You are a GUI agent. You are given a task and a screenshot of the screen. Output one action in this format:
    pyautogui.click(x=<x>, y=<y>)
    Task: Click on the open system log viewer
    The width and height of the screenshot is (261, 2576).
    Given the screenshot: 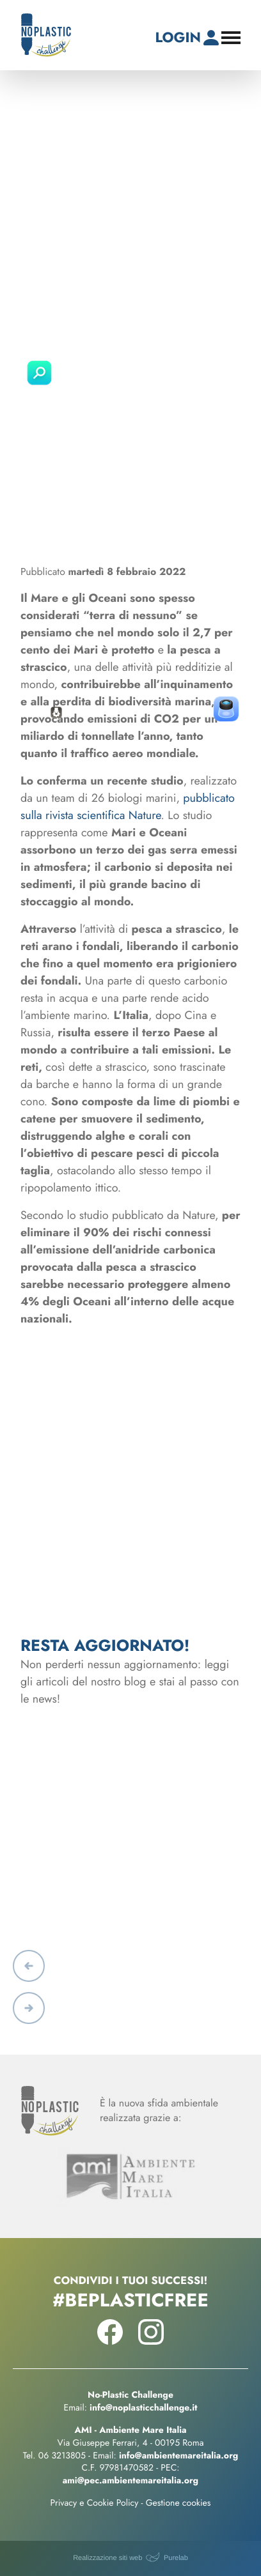 What is the action you would take?
    pyautogui.click(x=39, y=372)
    